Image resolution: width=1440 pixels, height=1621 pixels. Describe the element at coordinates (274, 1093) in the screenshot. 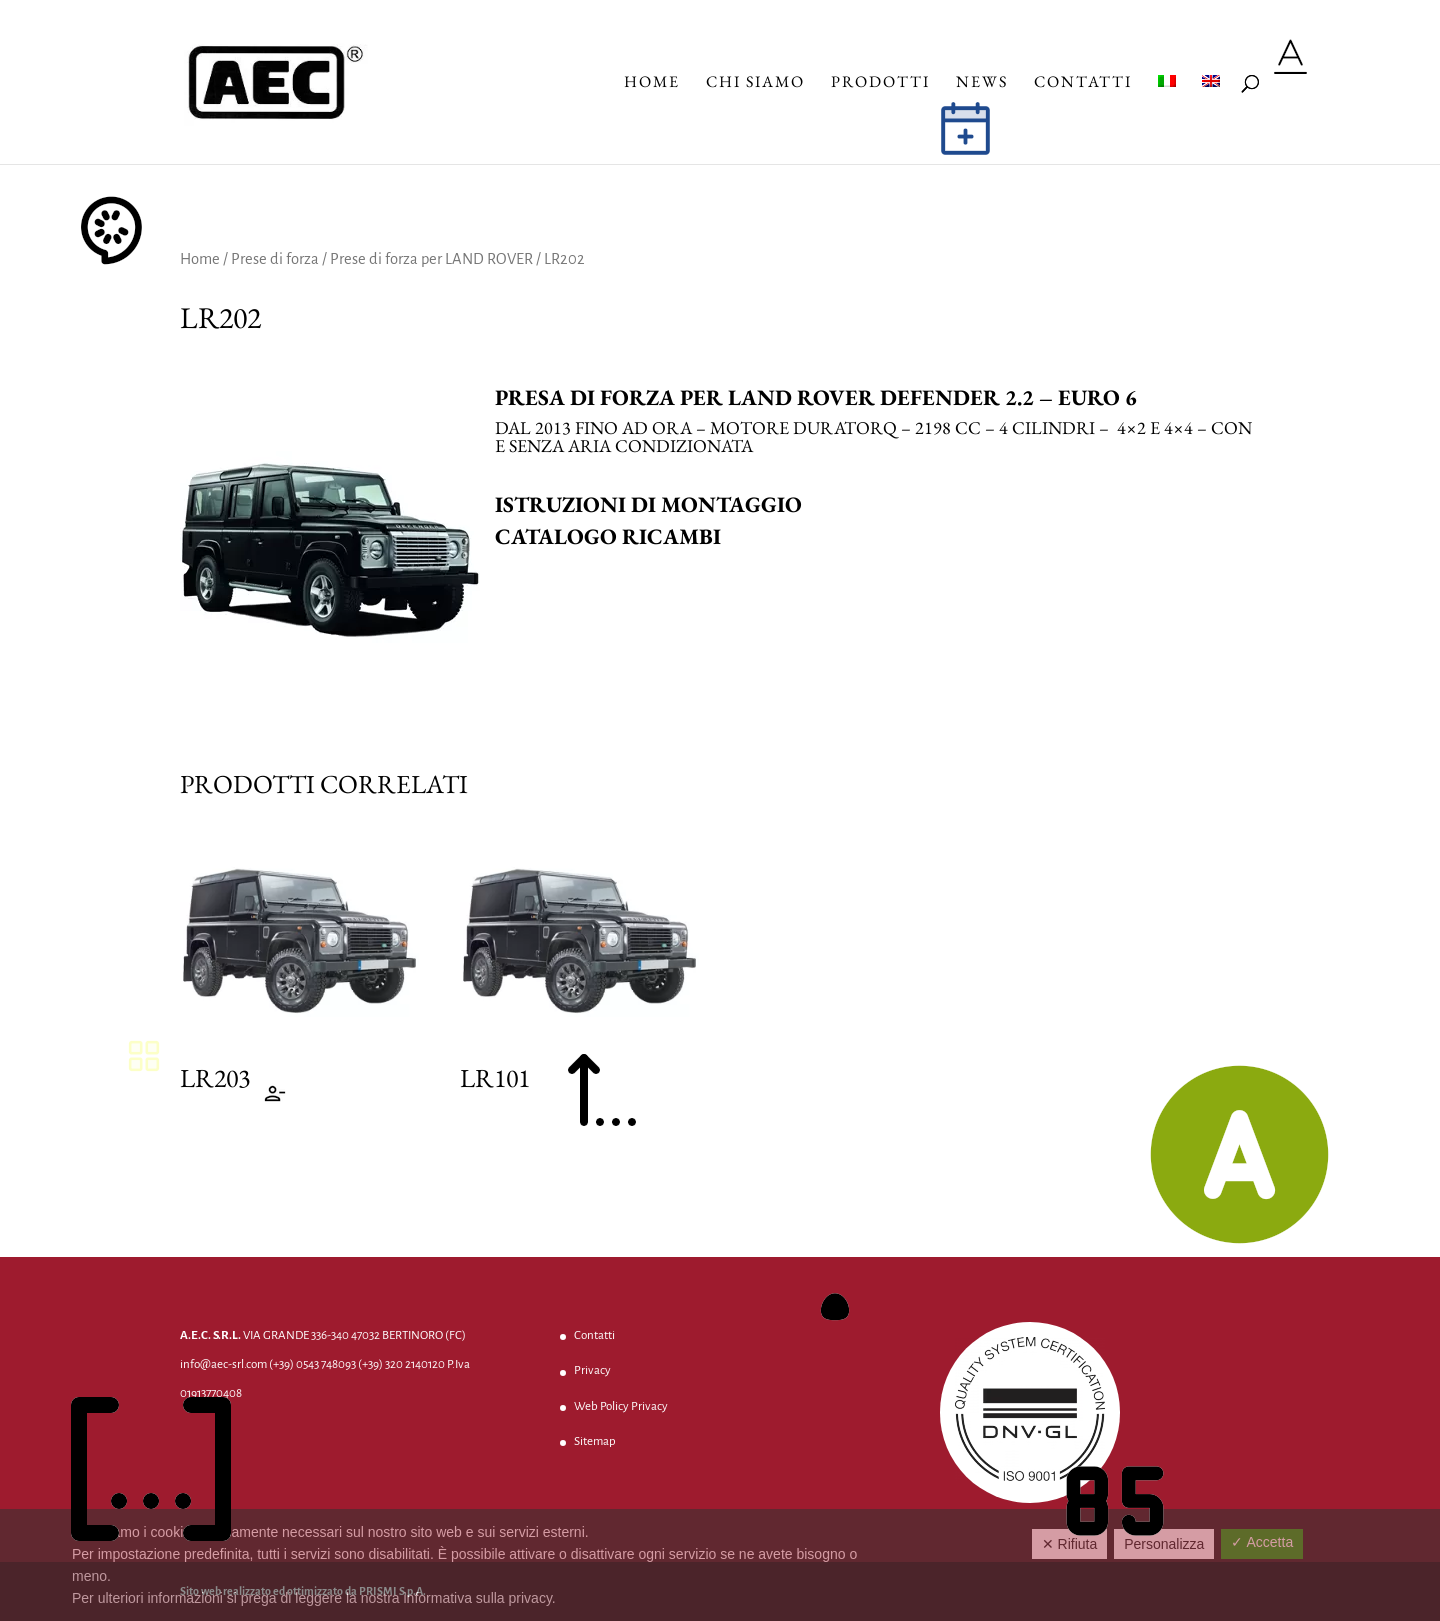

I see `remove a contact or friend` at that location.